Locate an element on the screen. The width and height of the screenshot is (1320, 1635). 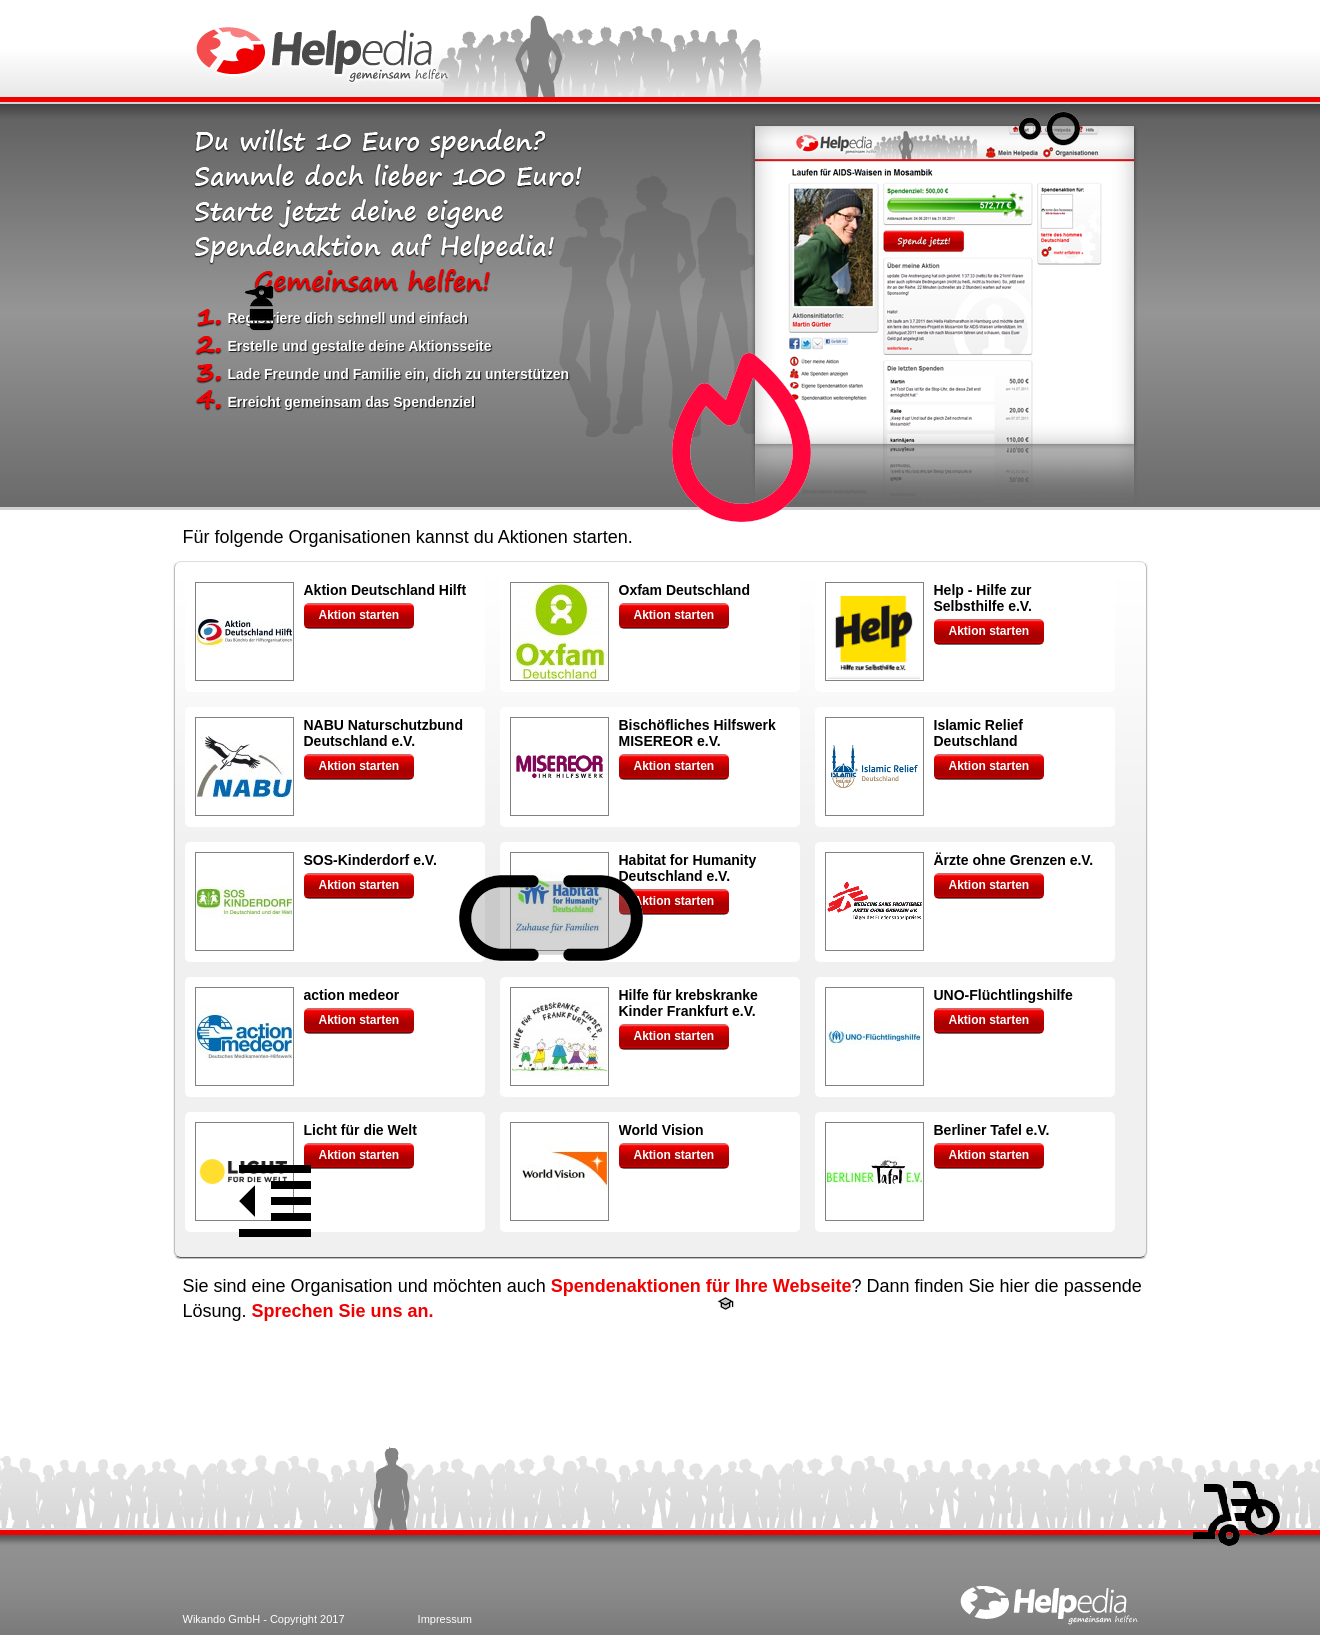
locate fire safety equipment is located at coordinates (261, 306).